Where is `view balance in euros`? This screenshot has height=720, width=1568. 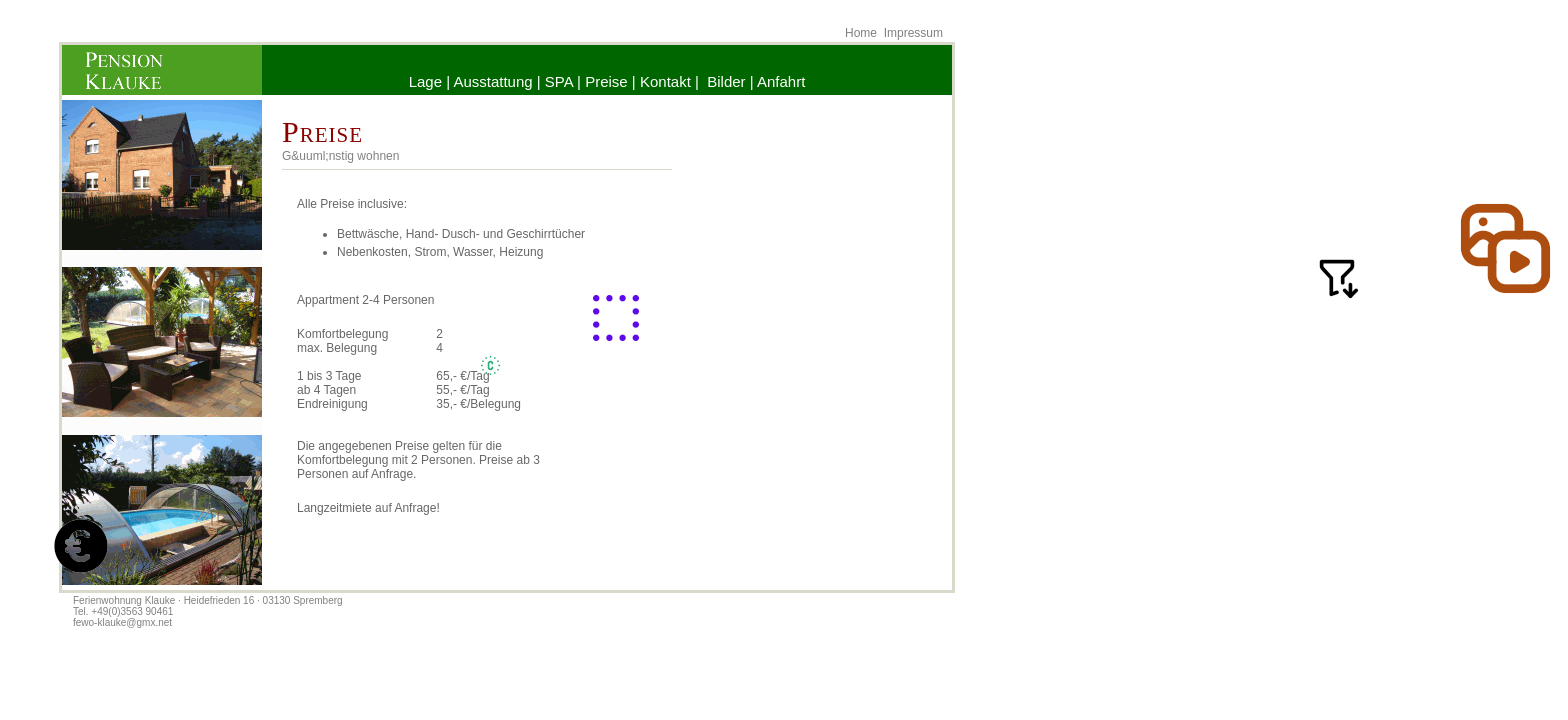
view balance in euros is located at coordinates (81, 546).